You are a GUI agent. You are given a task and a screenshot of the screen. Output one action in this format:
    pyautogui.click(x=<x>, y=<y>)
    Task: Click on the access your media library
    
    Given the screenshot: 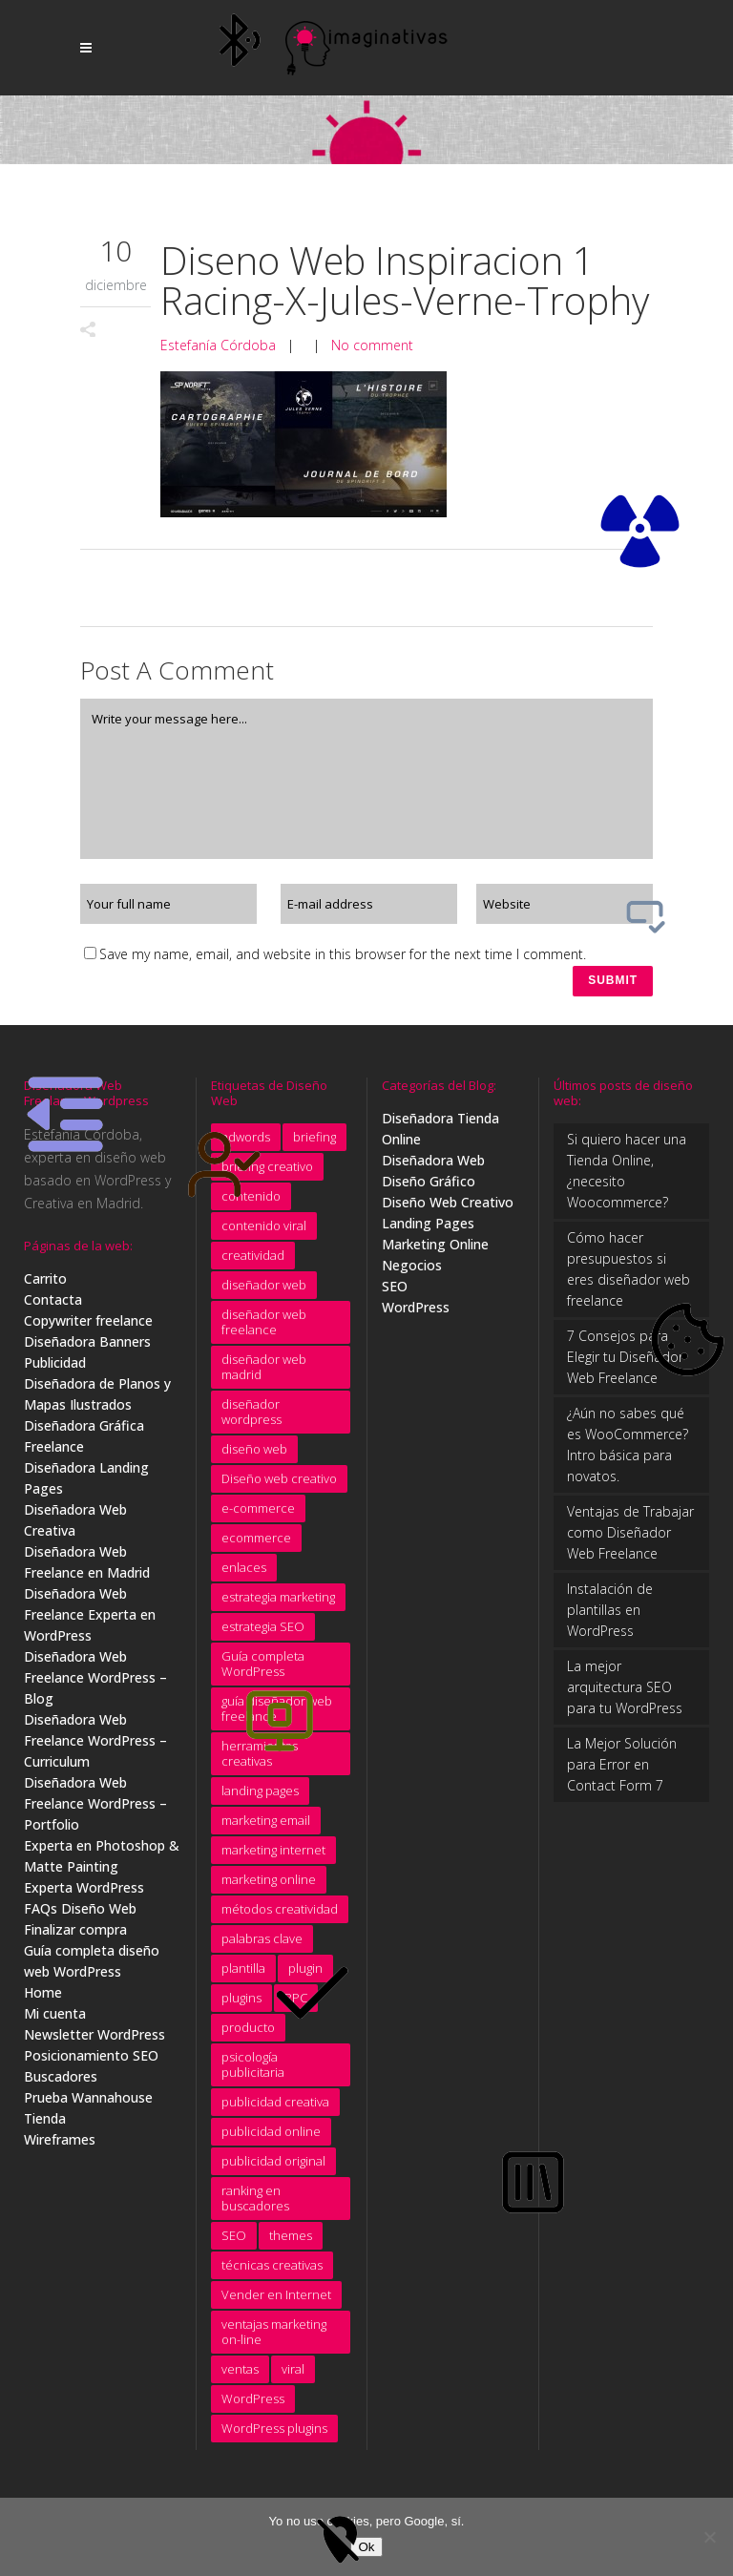 What is the action you would take?
    pyautogui.click(x=533, y=2182)
    